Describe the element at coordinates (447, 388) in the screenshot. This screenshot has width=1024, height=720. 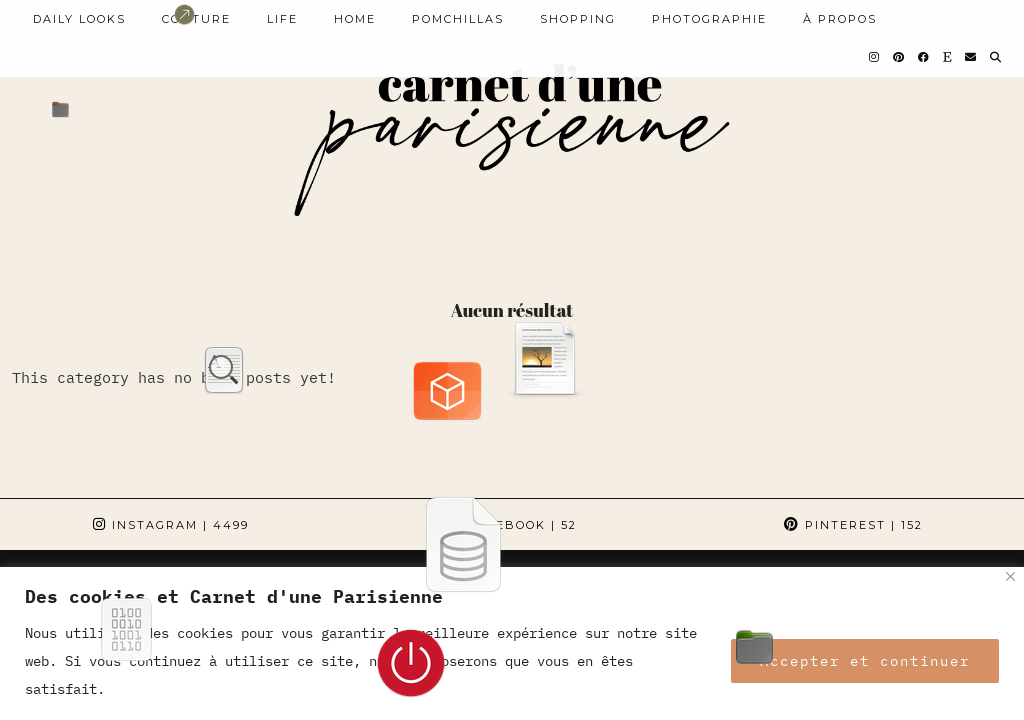
I see `open a 3D model file in STL binary format` at that location.